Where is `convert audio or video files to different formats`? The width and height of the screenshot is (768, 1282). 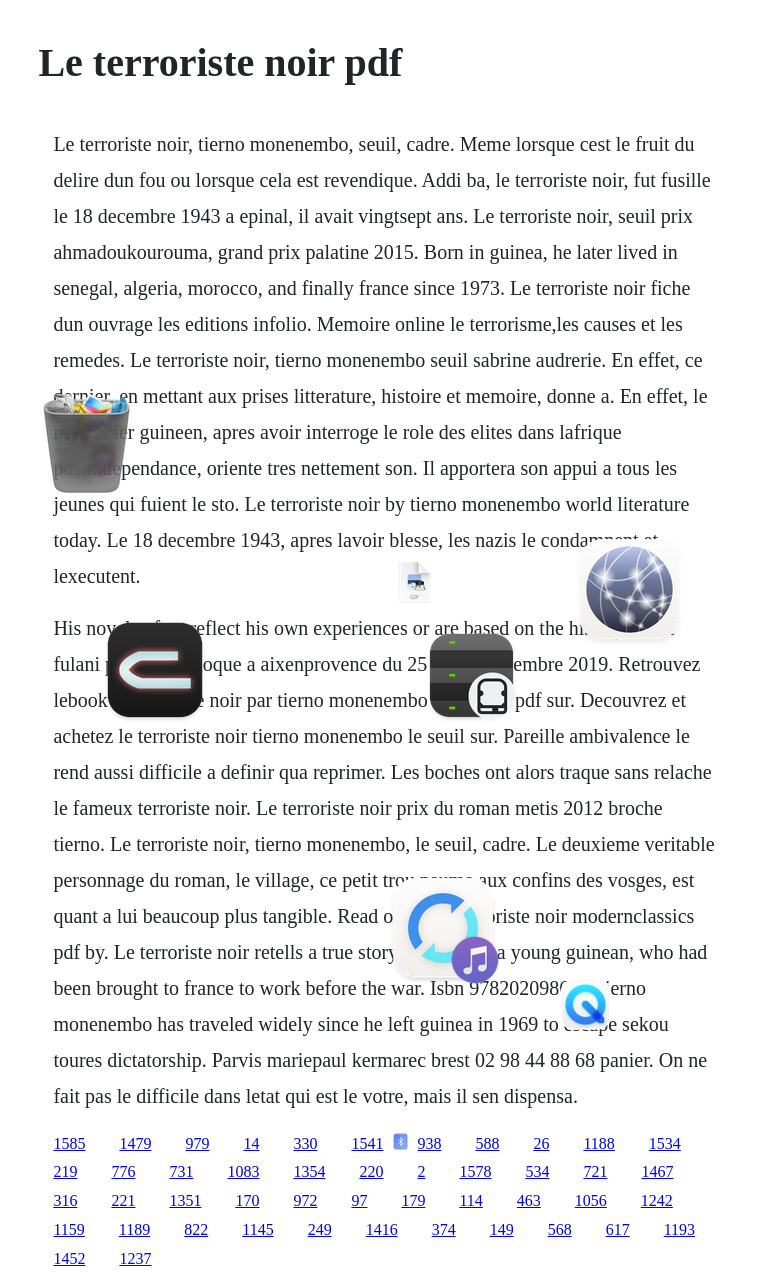
convert audio or video files to different formats is located at coordinates (443, 928).